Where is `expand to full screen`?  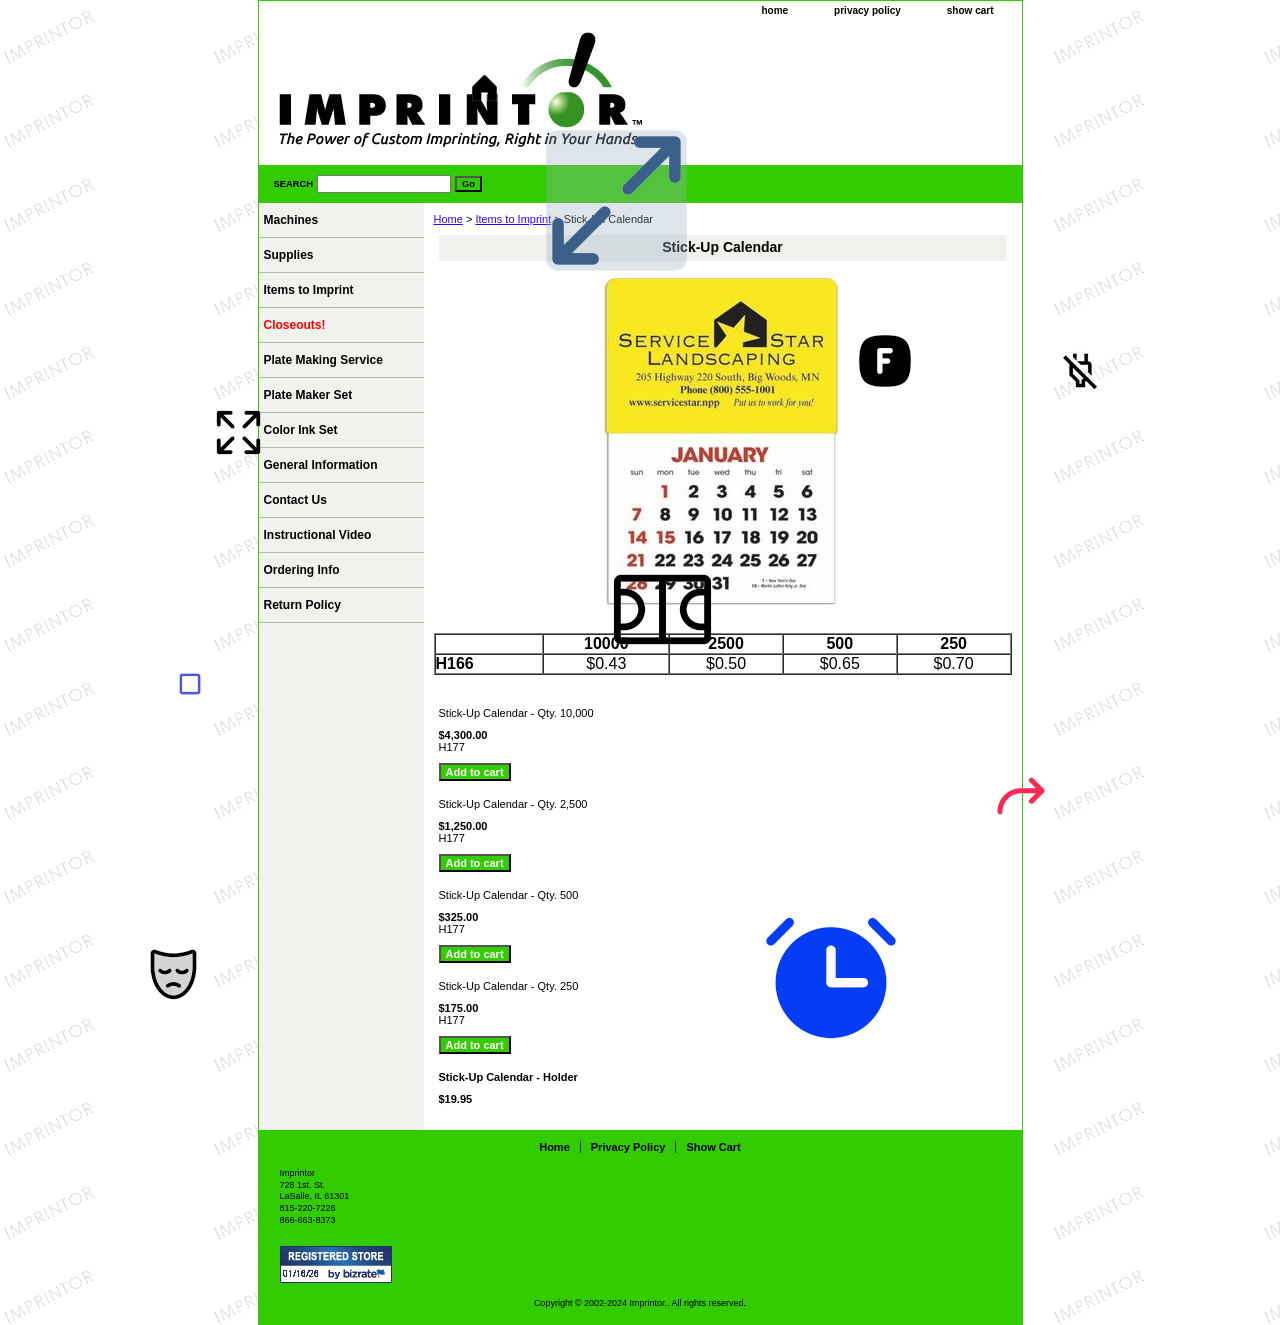 expand to full screen is located at coordinates (616, 200).